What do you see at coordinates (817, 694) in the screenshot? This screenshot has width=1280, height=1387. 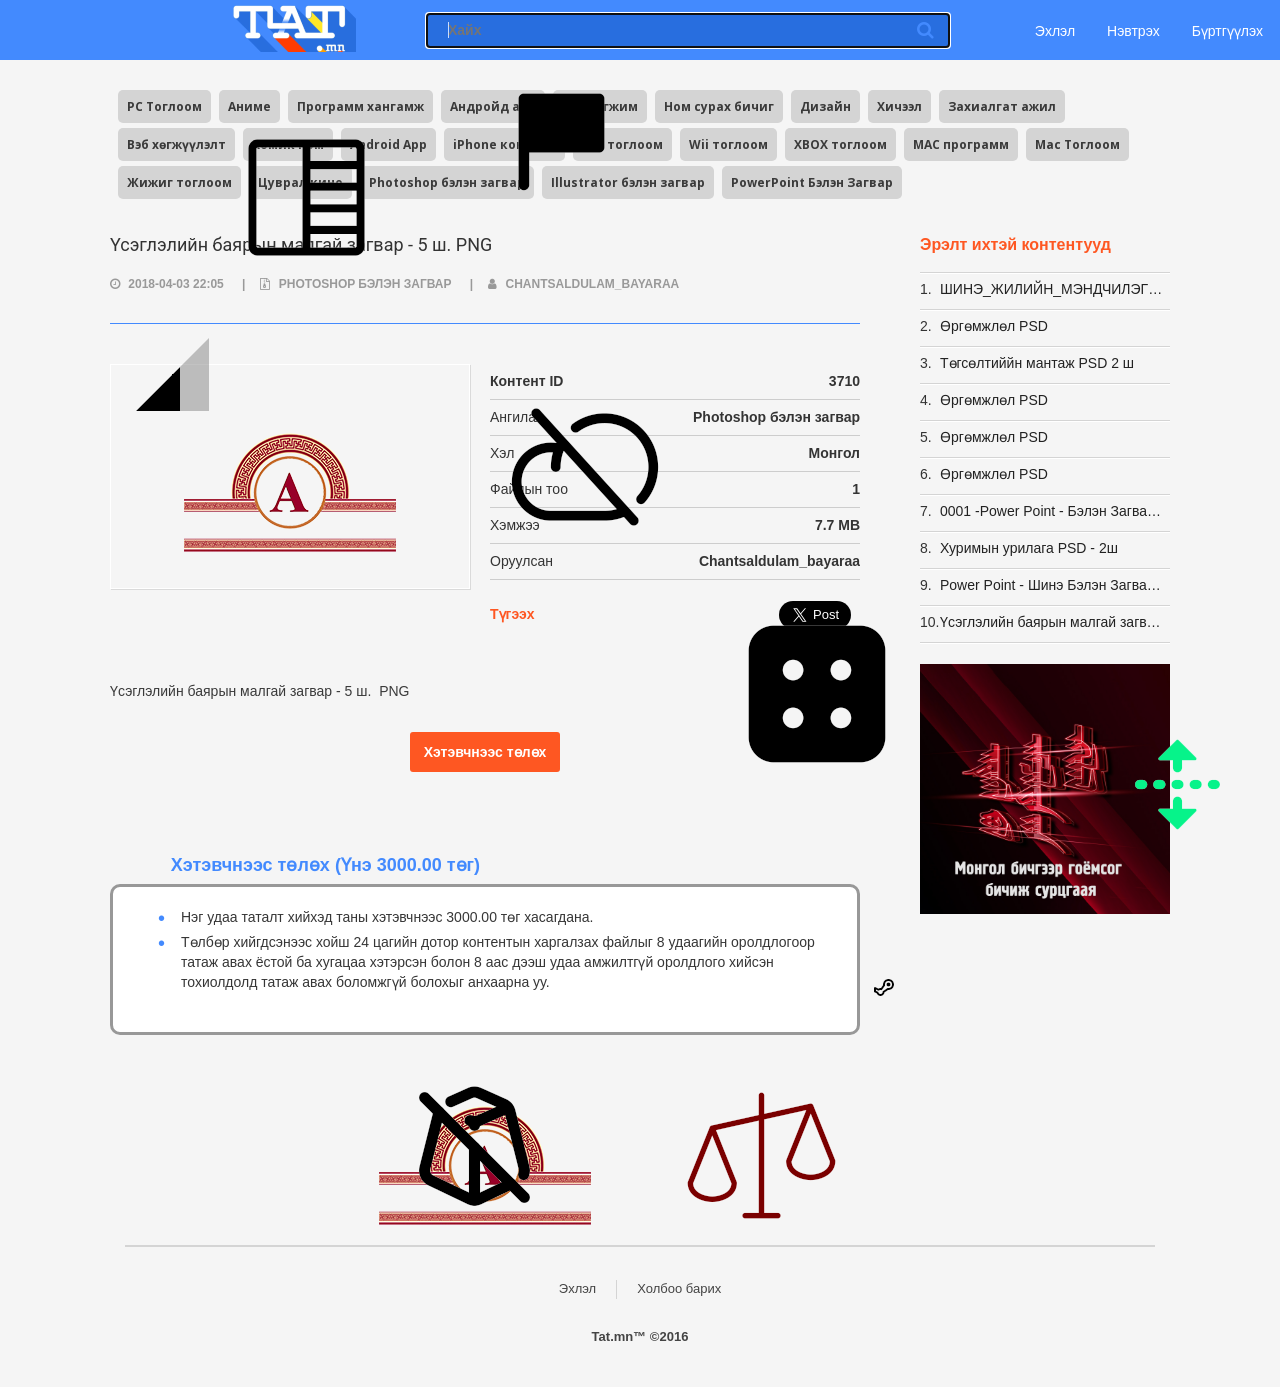 I see `randomize or shuffle content` at bounding box center [817, 694].